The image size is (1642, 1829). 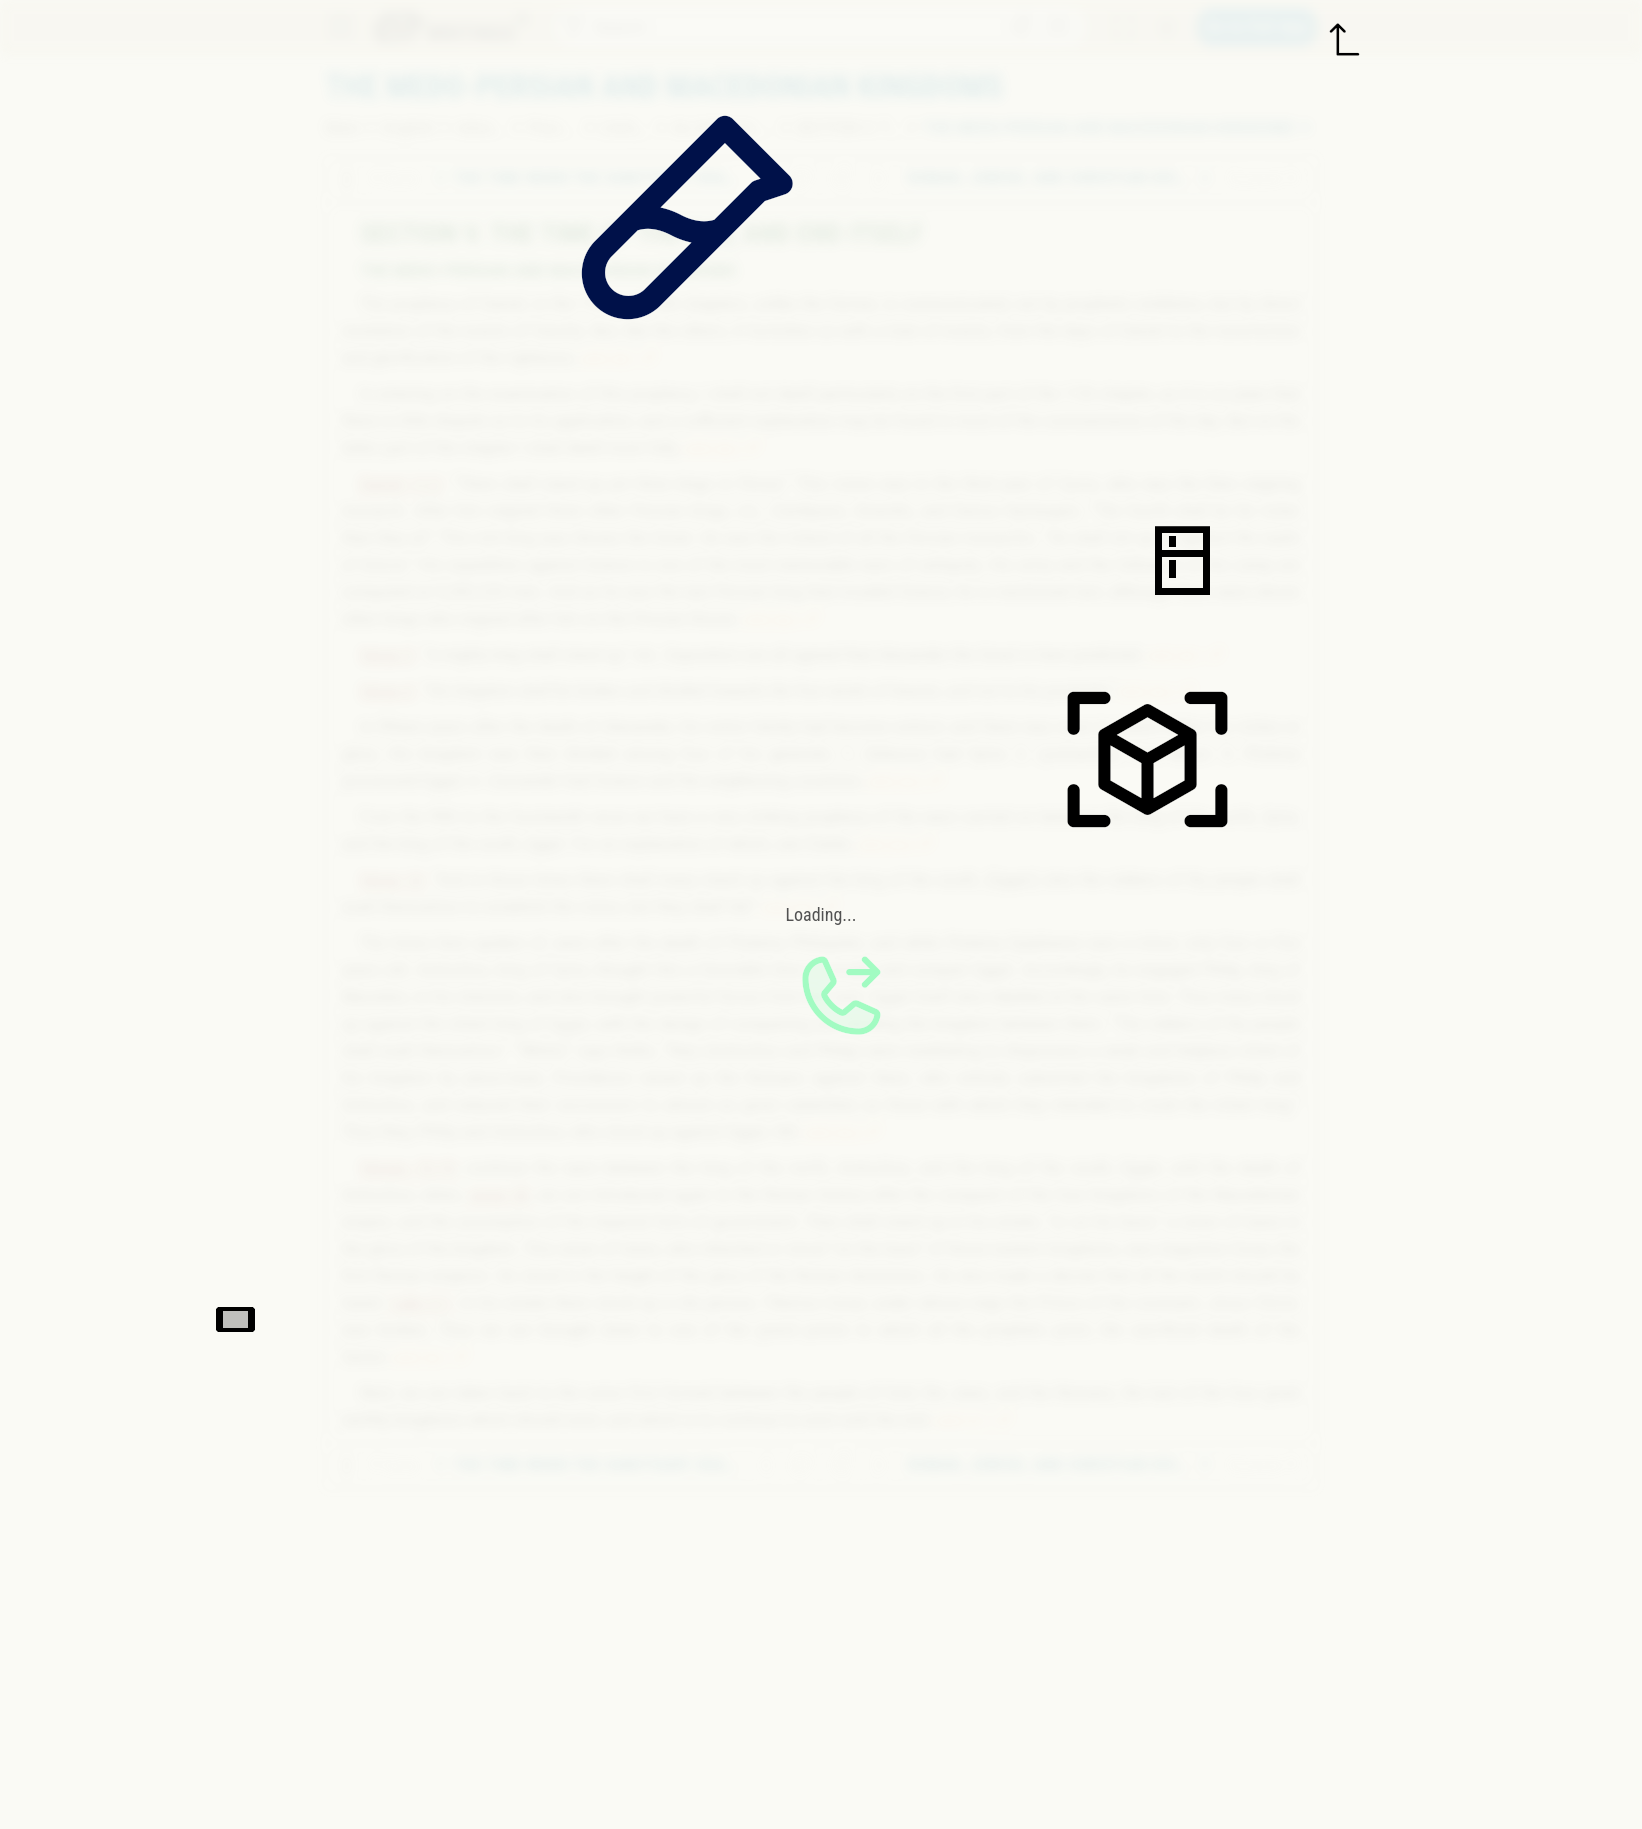 What do you see at coordinates (235, 1319) in the screenshot?
I see `switch to landscape orientation` at bounding box center [235, 1319].